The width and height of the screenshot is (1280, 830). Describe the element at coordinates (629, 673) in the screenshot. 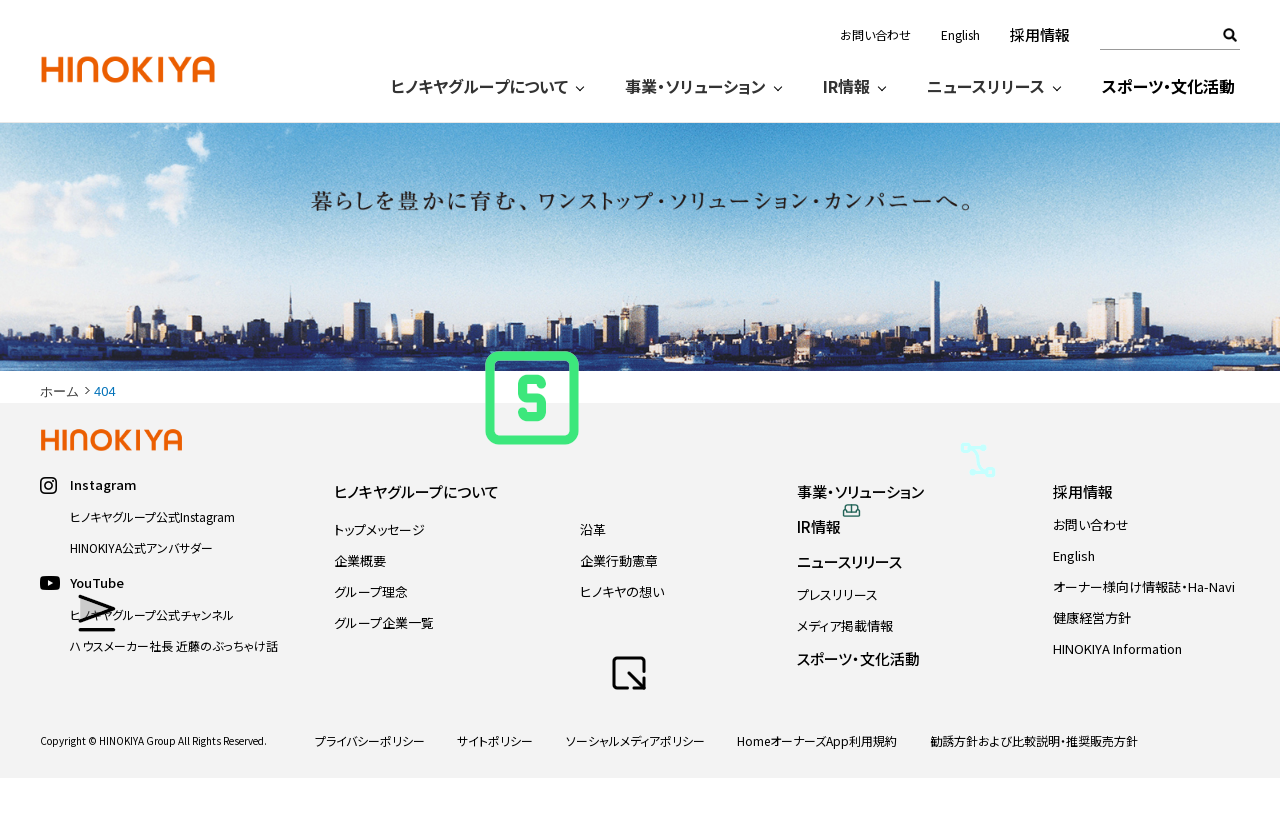

I see `expand content to full screen` at that location.